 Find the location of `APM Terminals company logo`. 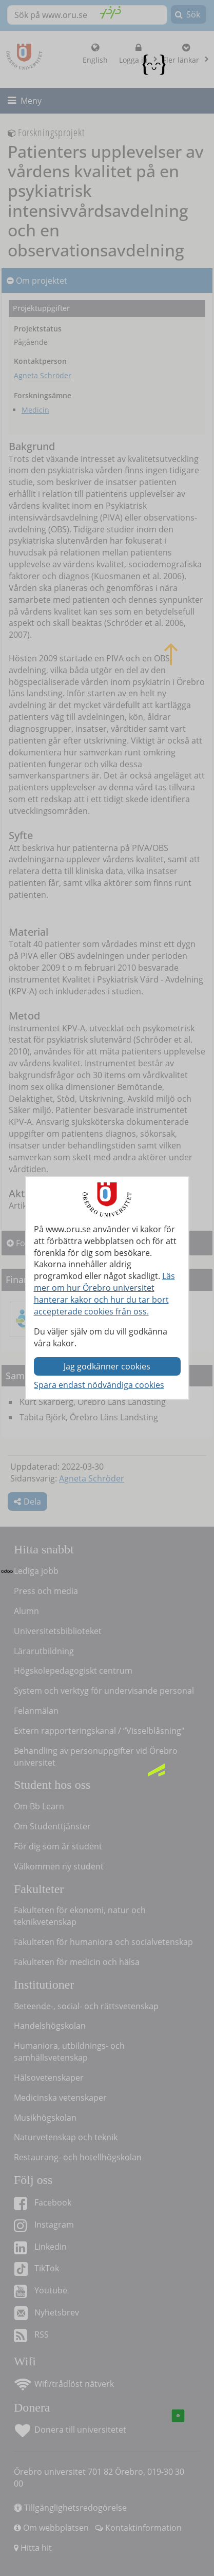

APM Terminals company logo is located at coordinates (156, 1770).